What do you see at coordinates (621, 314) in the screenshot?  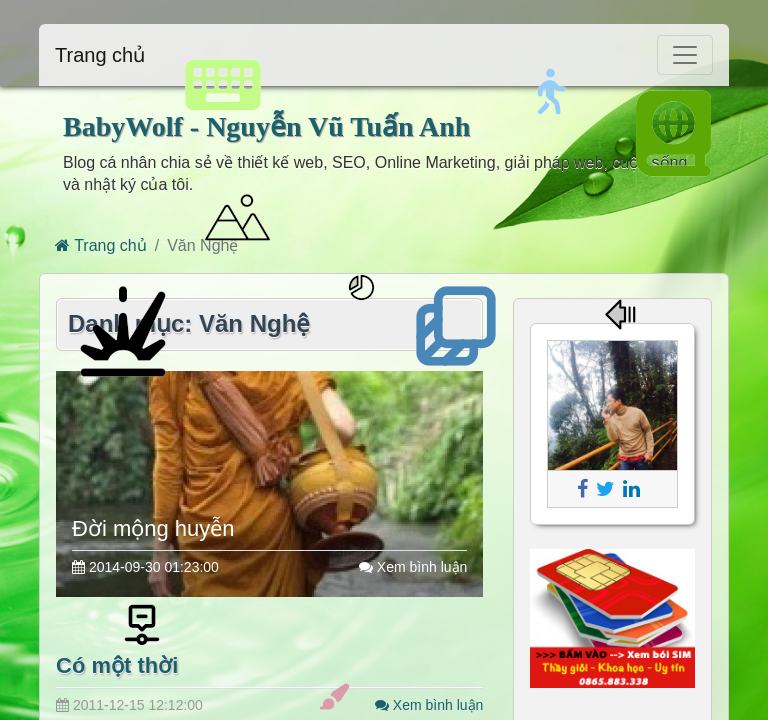 I see `go back or return to previous screen` at bounding box center [621, 314].